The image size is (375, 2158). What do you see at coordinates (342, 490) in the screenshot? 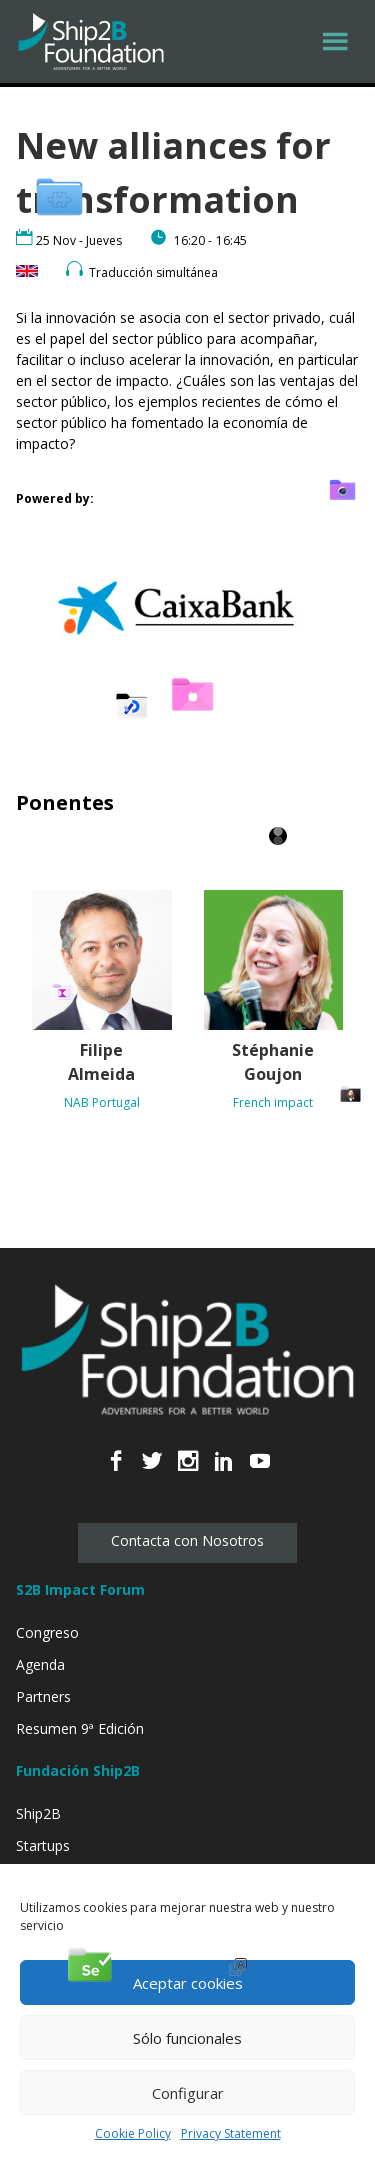
I see `open Cinema 4D project files folder` at bounding box center [342, 490].